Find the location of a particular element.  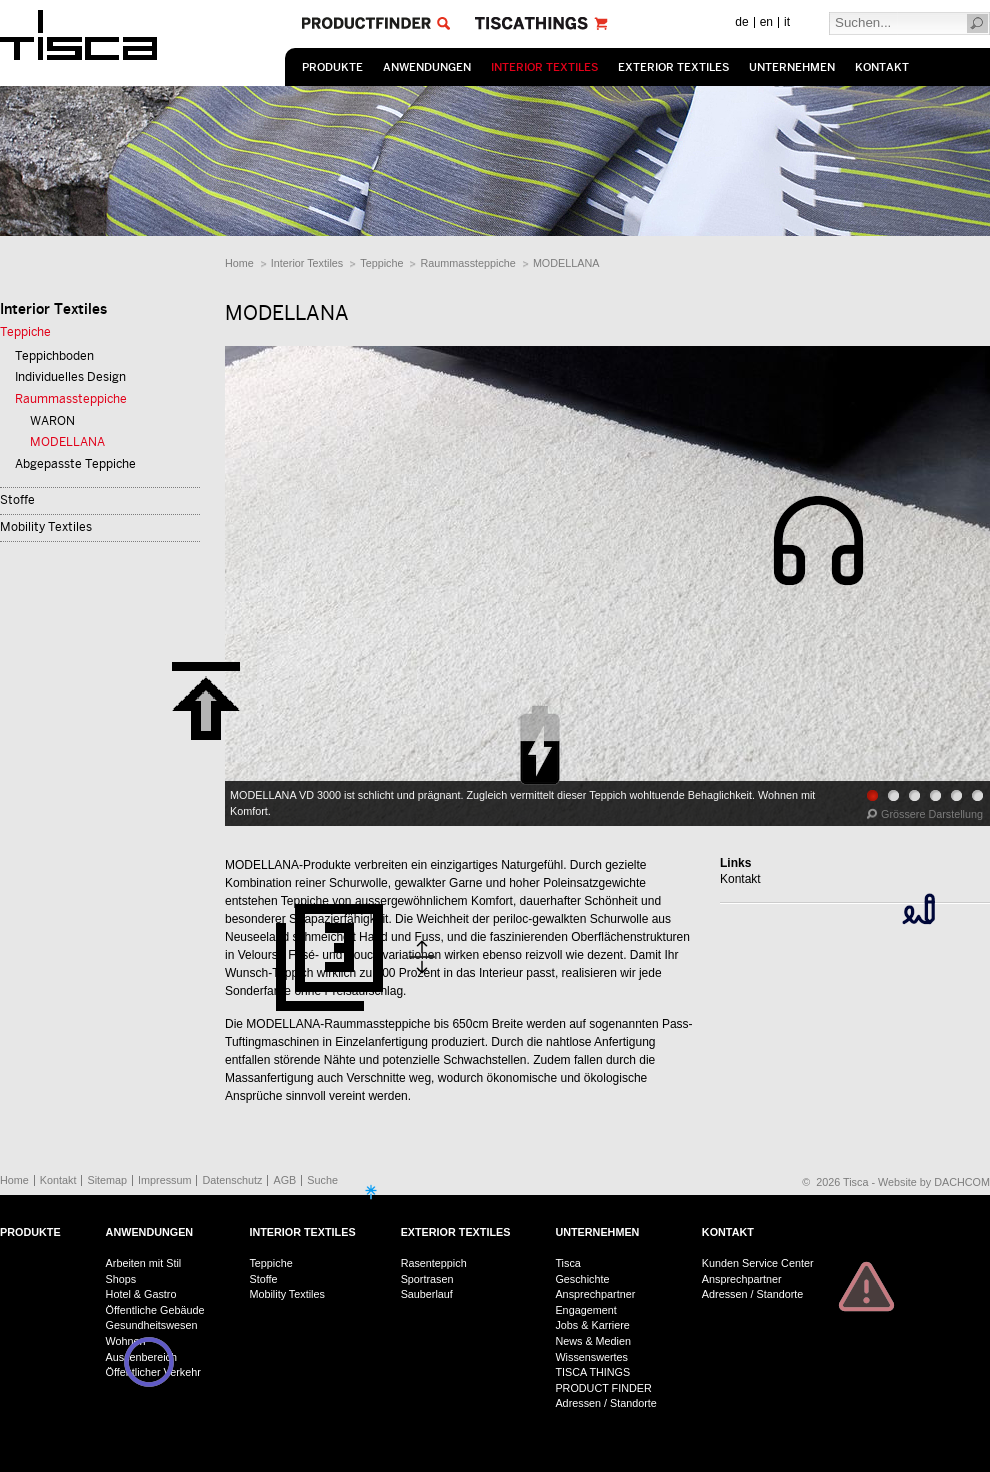

access audio or music player is located at coordinates (818, 540).